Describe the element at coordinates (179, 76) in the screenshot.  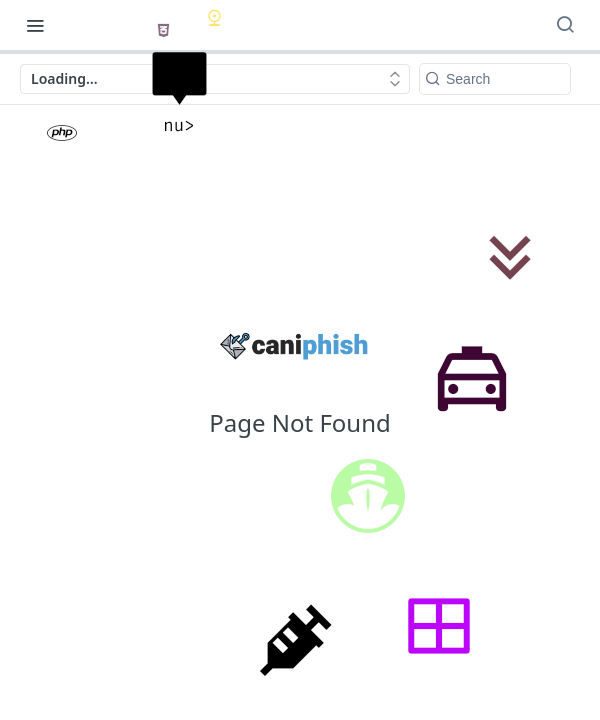
I see `open chat or messaging` at that location.